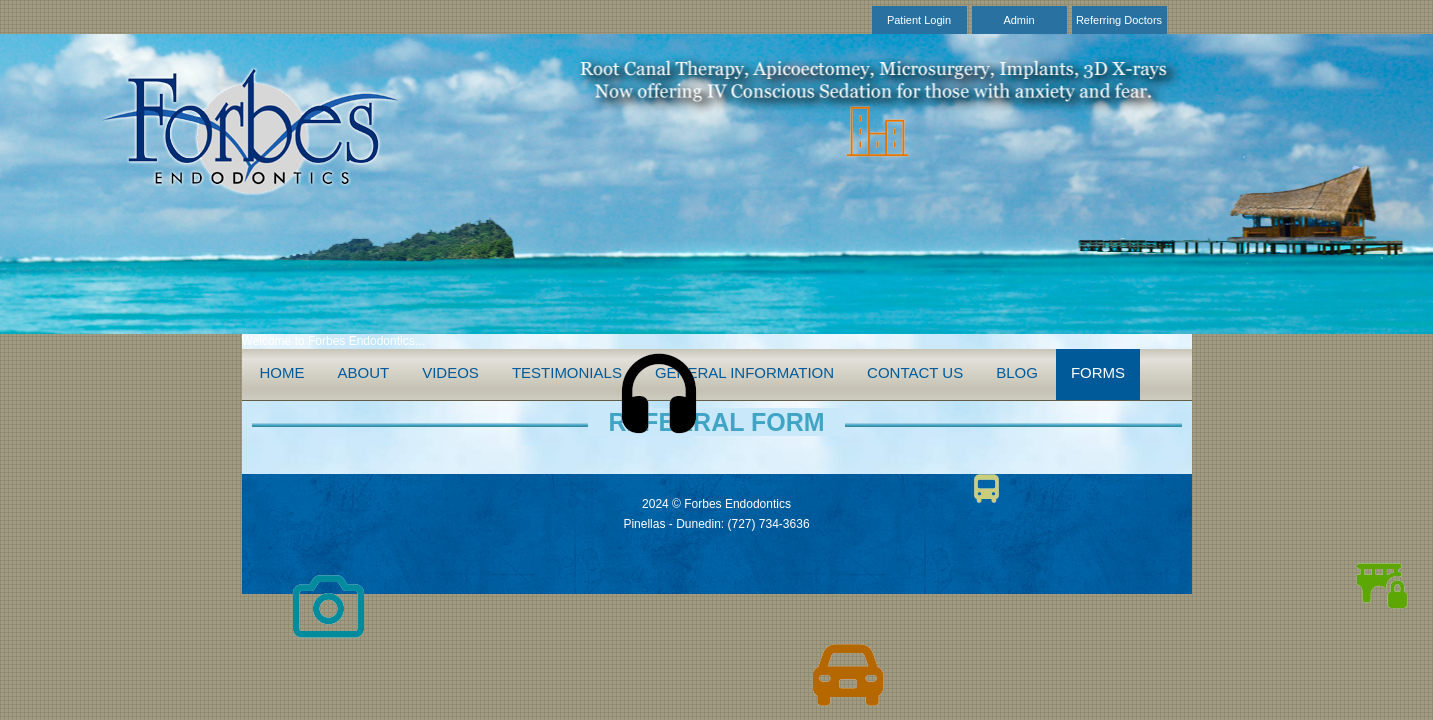  What do you see at coordinates (986, 488) in the screenshot?
I see `view bus or public transit options` at bounding box center [986, 488].